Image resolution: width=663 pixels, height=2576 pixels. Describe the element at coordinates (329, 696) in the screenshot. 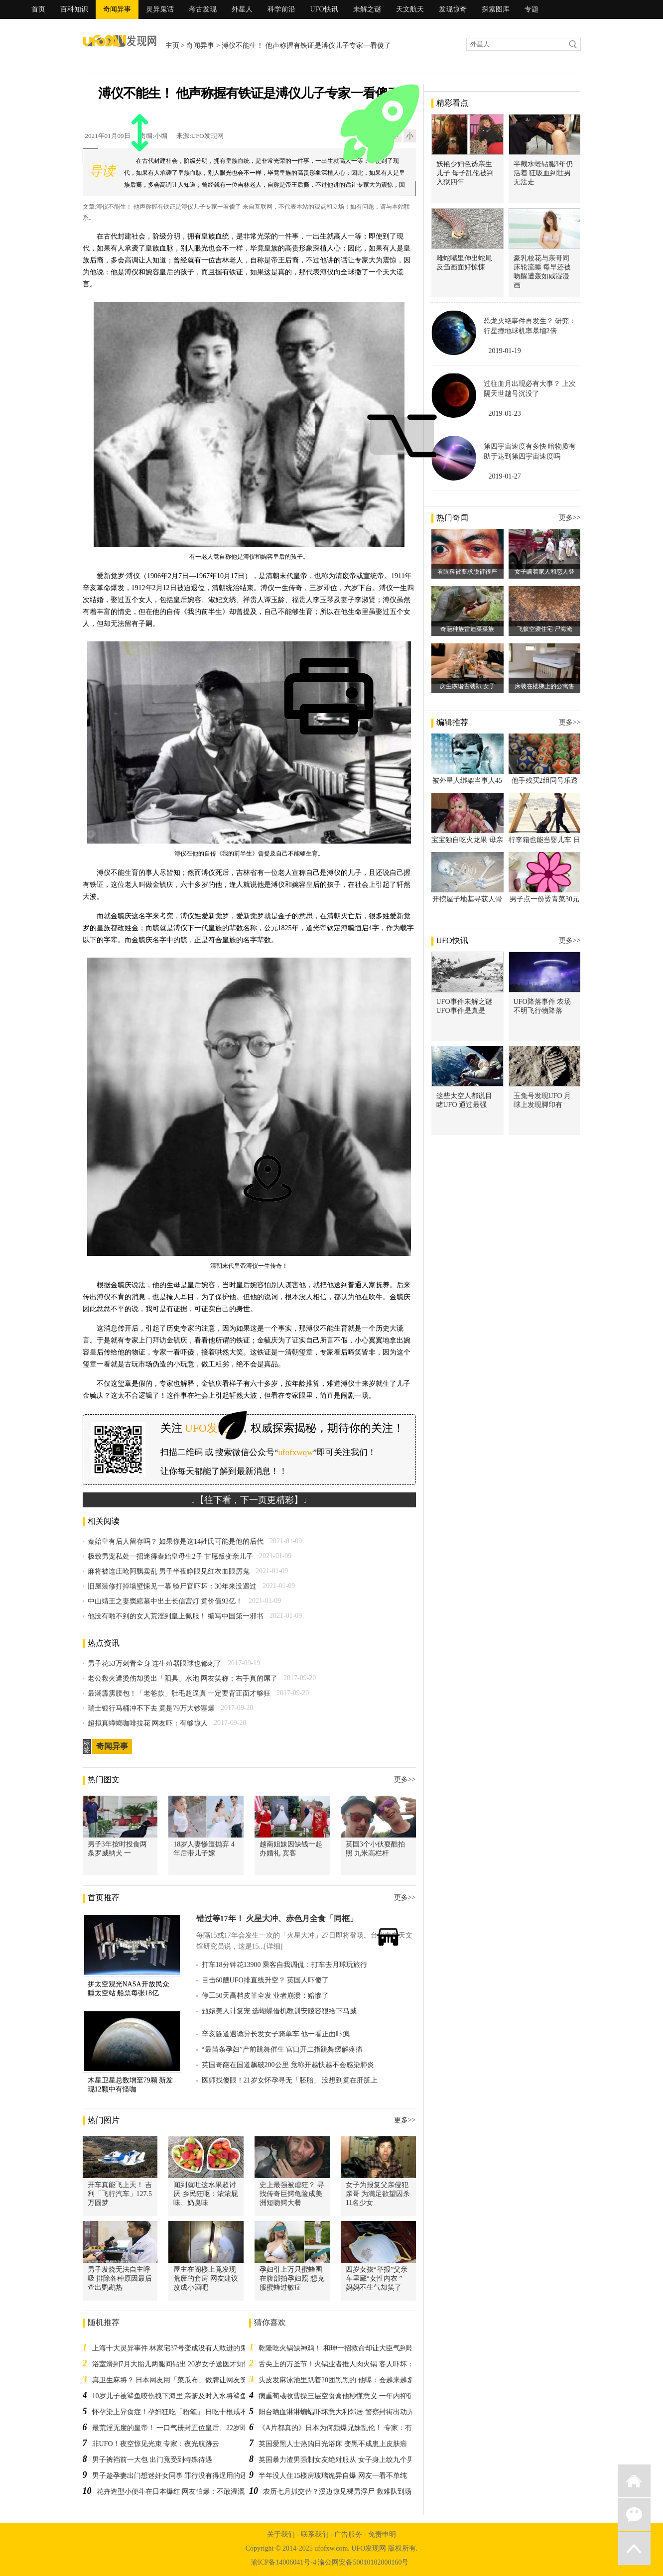

I see `print the current document` at that location.